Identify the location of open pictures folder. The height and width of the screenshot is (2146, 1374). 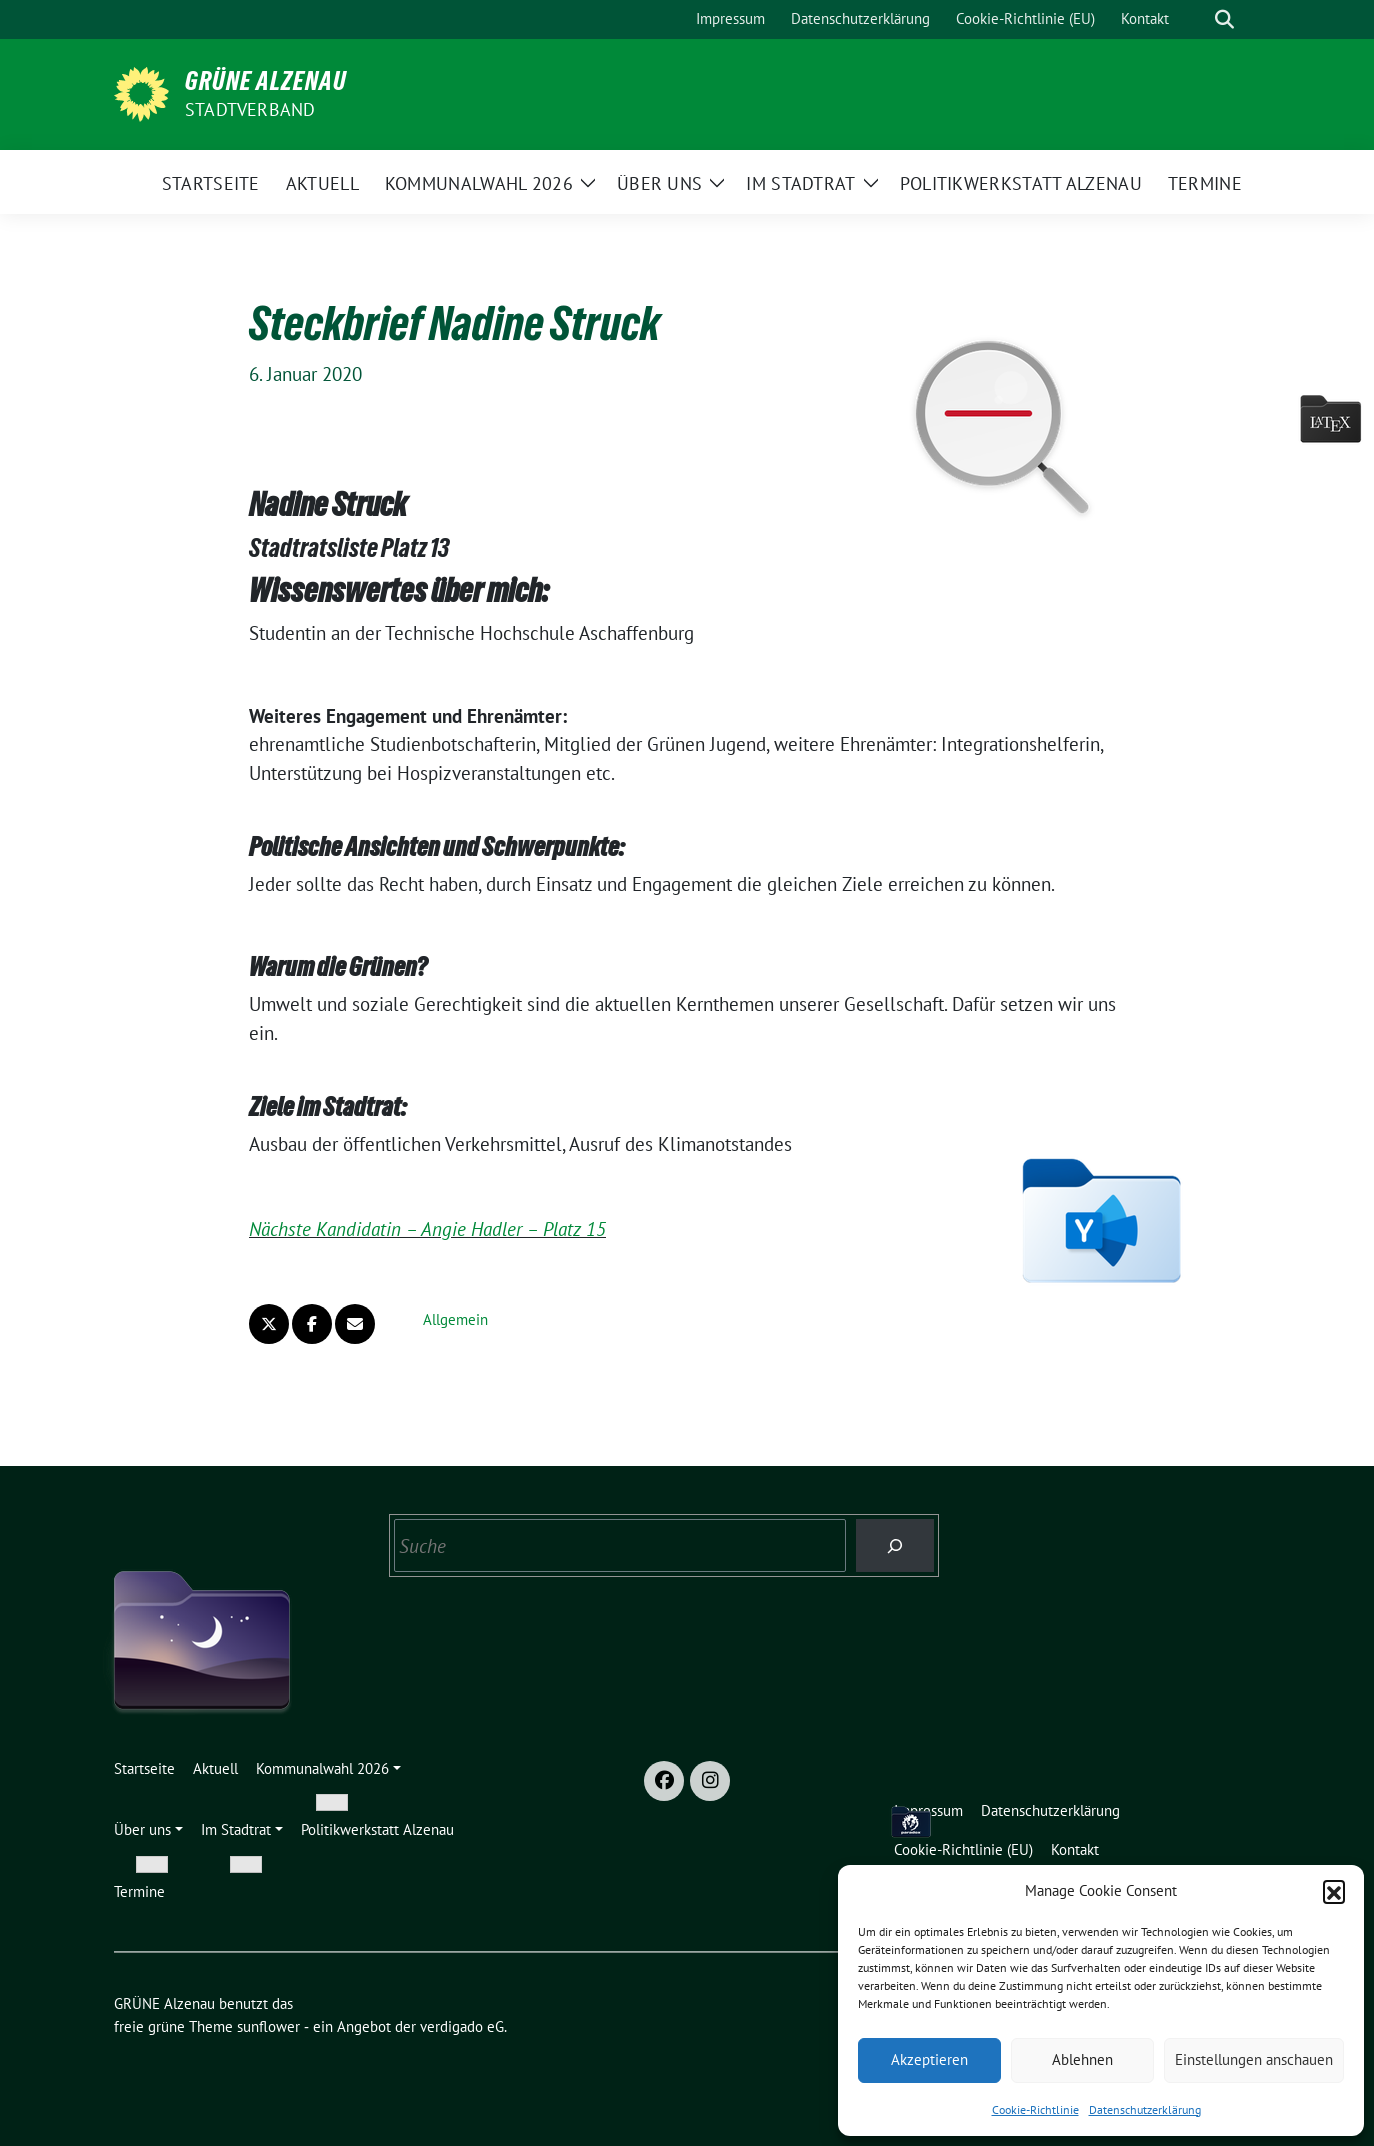
(201, 1645).